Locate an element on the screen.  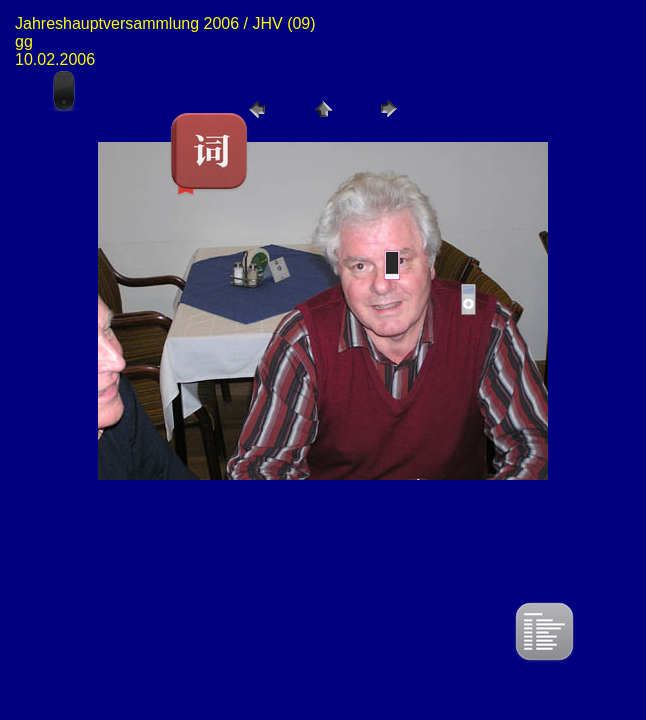
iPod nano device in pink is located at coordinates (392, 265).